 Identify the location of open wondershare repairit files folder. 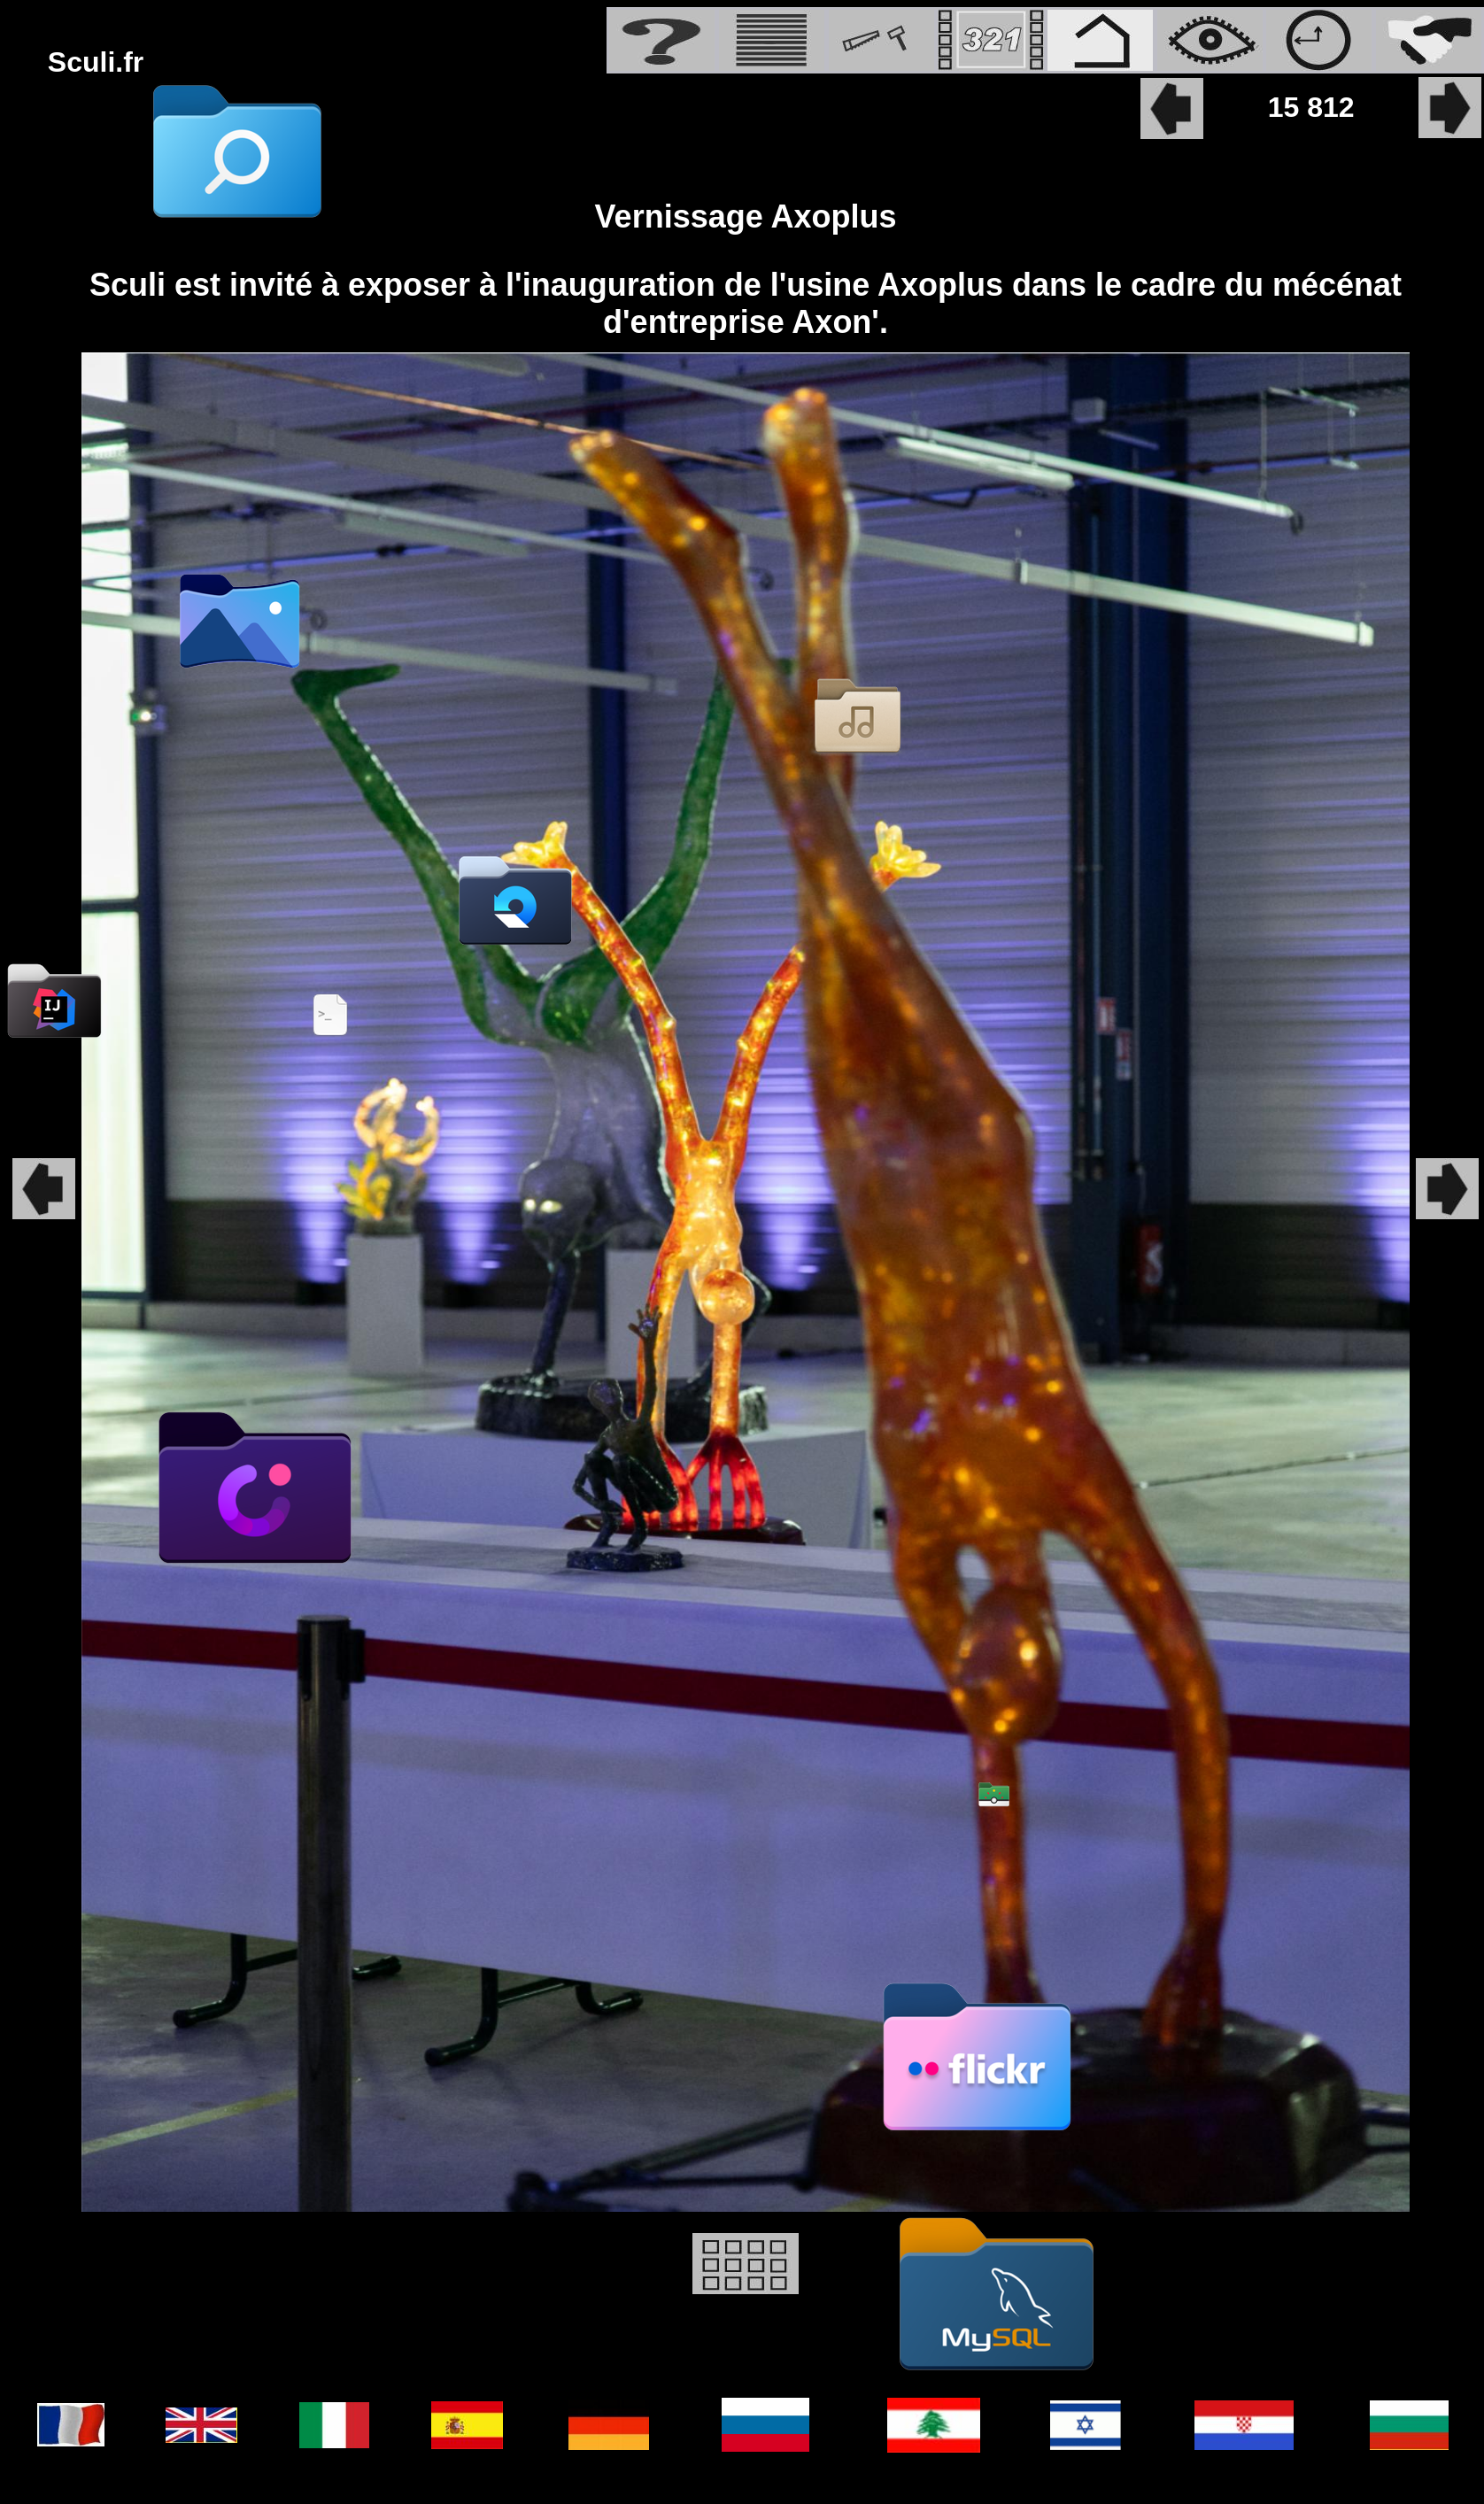
(514, 903).